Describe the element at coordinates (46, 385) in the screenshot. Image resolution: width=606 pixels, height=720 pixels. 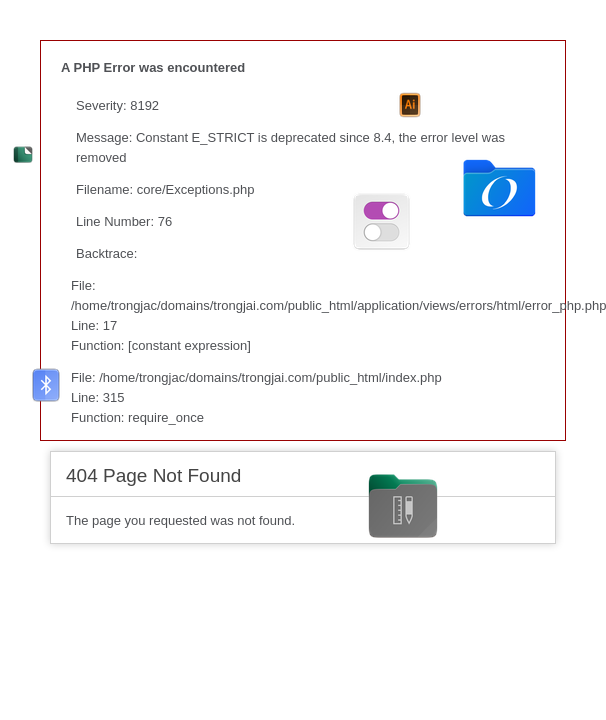
I see `indicates bluetooth is currently active and connected` at that location.